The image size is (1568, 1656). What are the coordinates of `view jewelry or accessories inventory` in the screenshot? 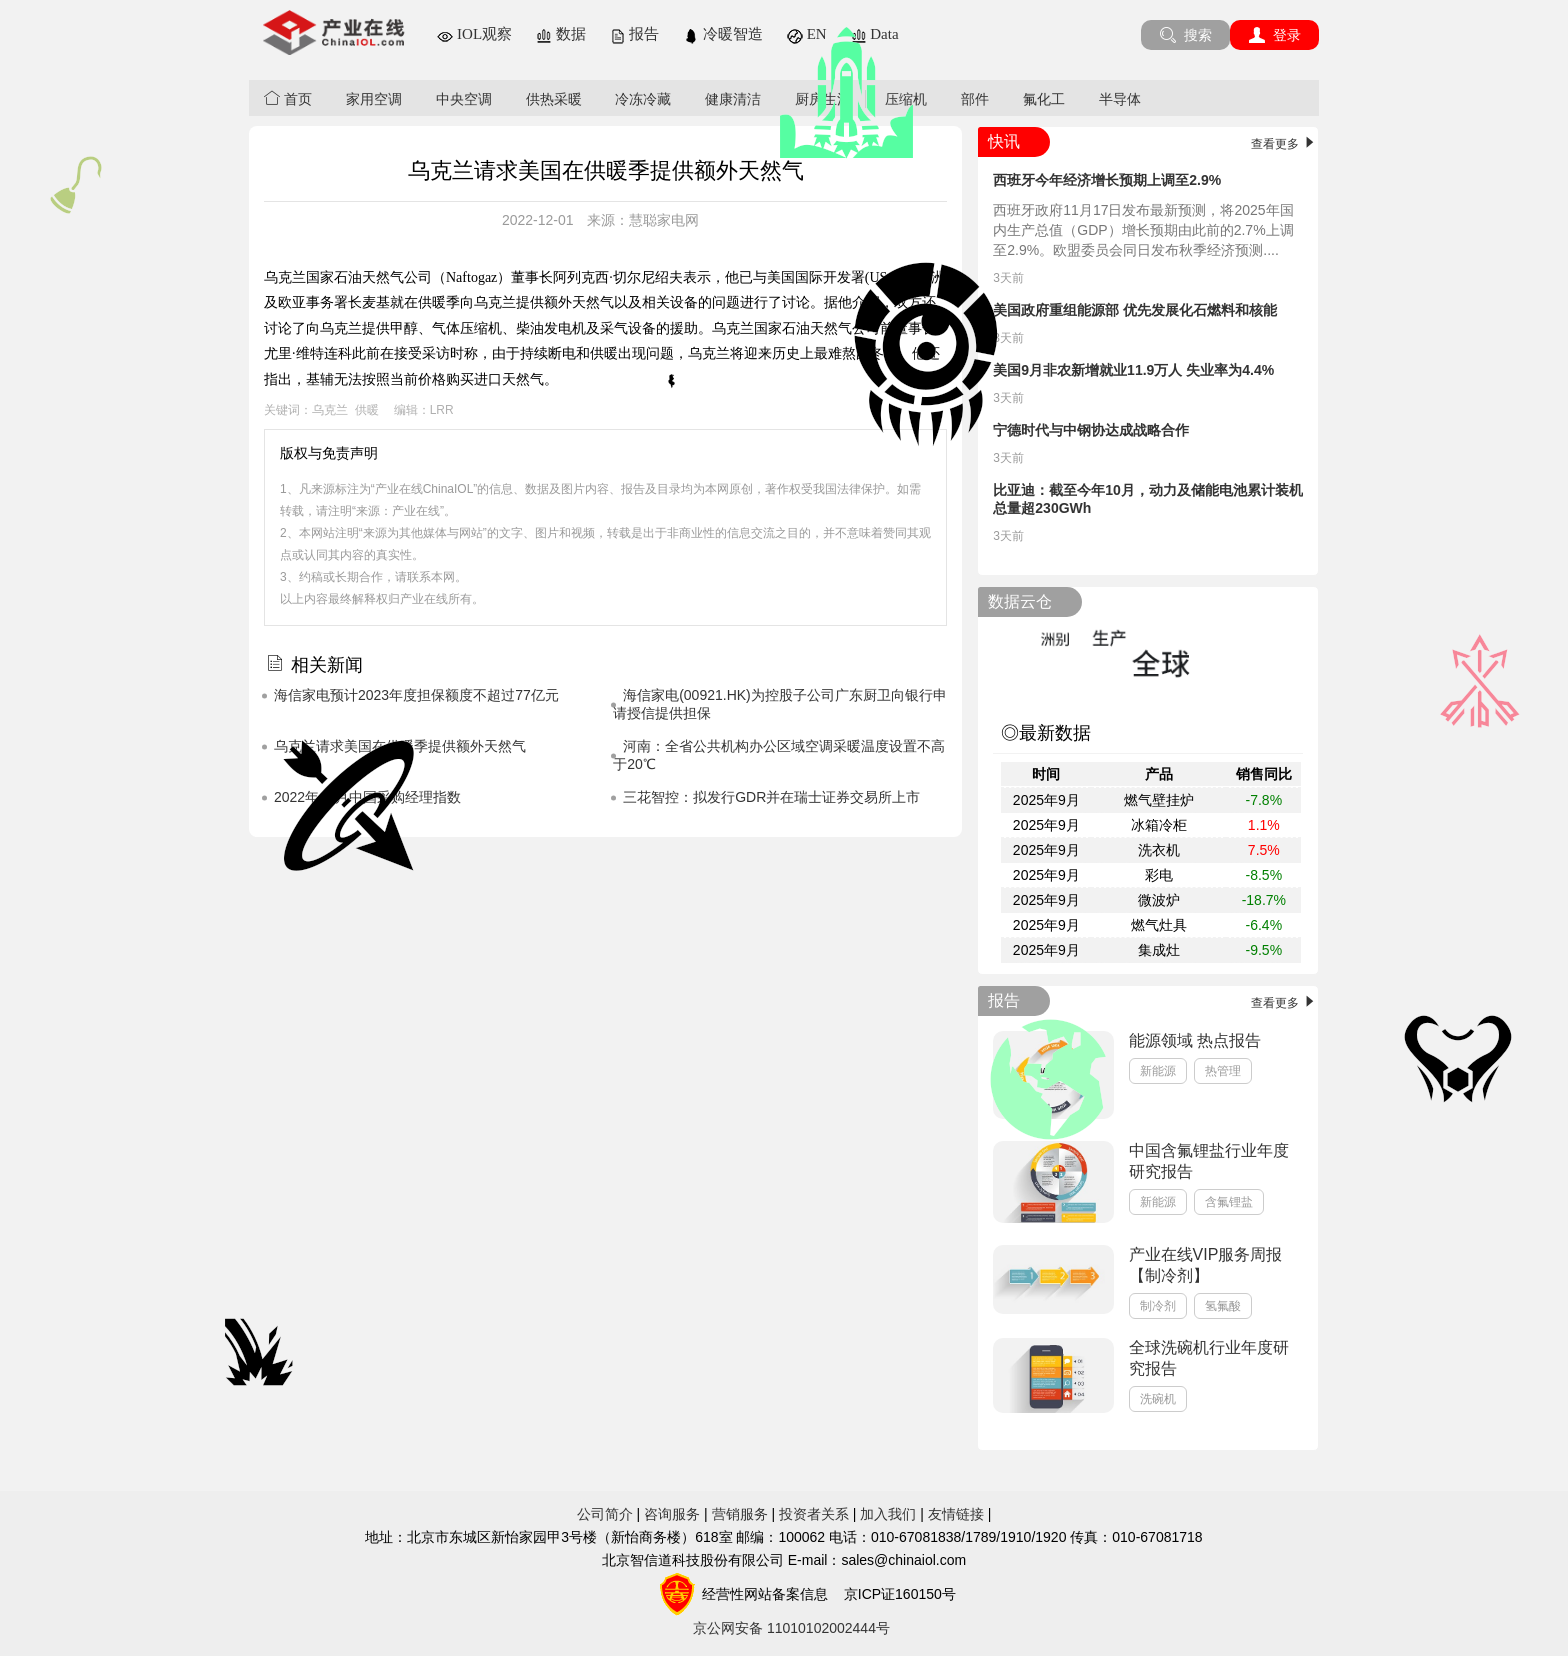 It's located at (1458, 1059).